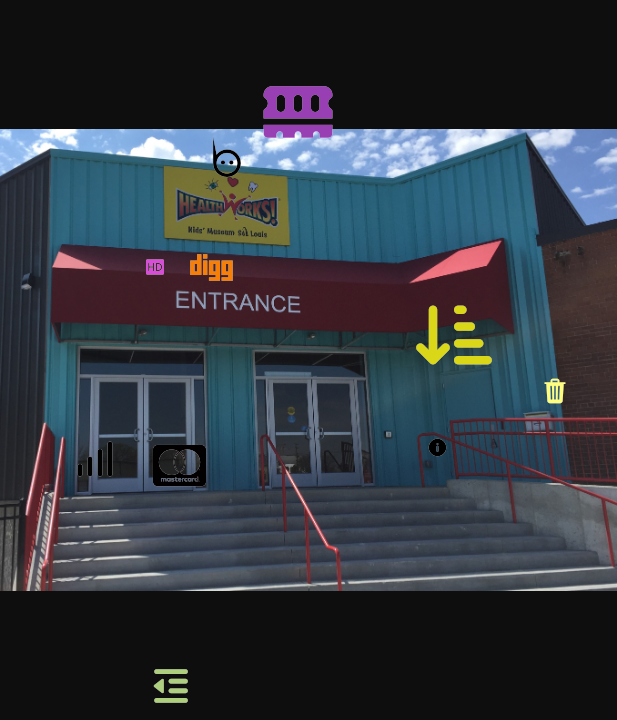 The height and width of the screenshot is (720, 617). Describe the element at coordinates (454, 335) in the screenshot. I see `sort items in ascending order` at that location.